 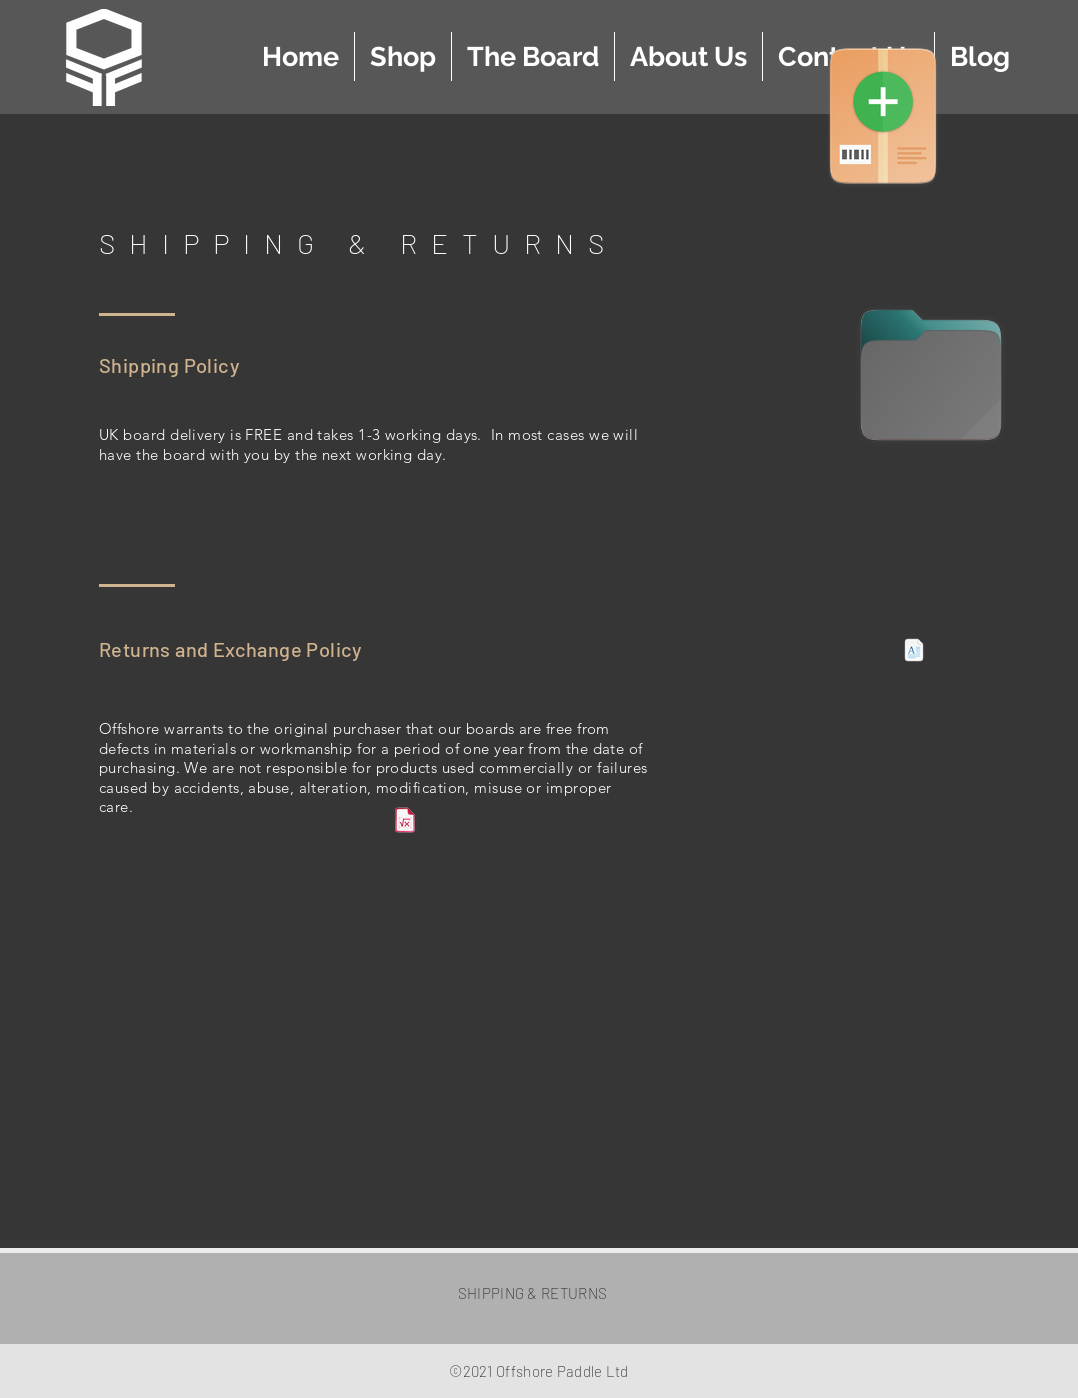 I want to click on add a new package to install queue, so click(x=883, y=116).